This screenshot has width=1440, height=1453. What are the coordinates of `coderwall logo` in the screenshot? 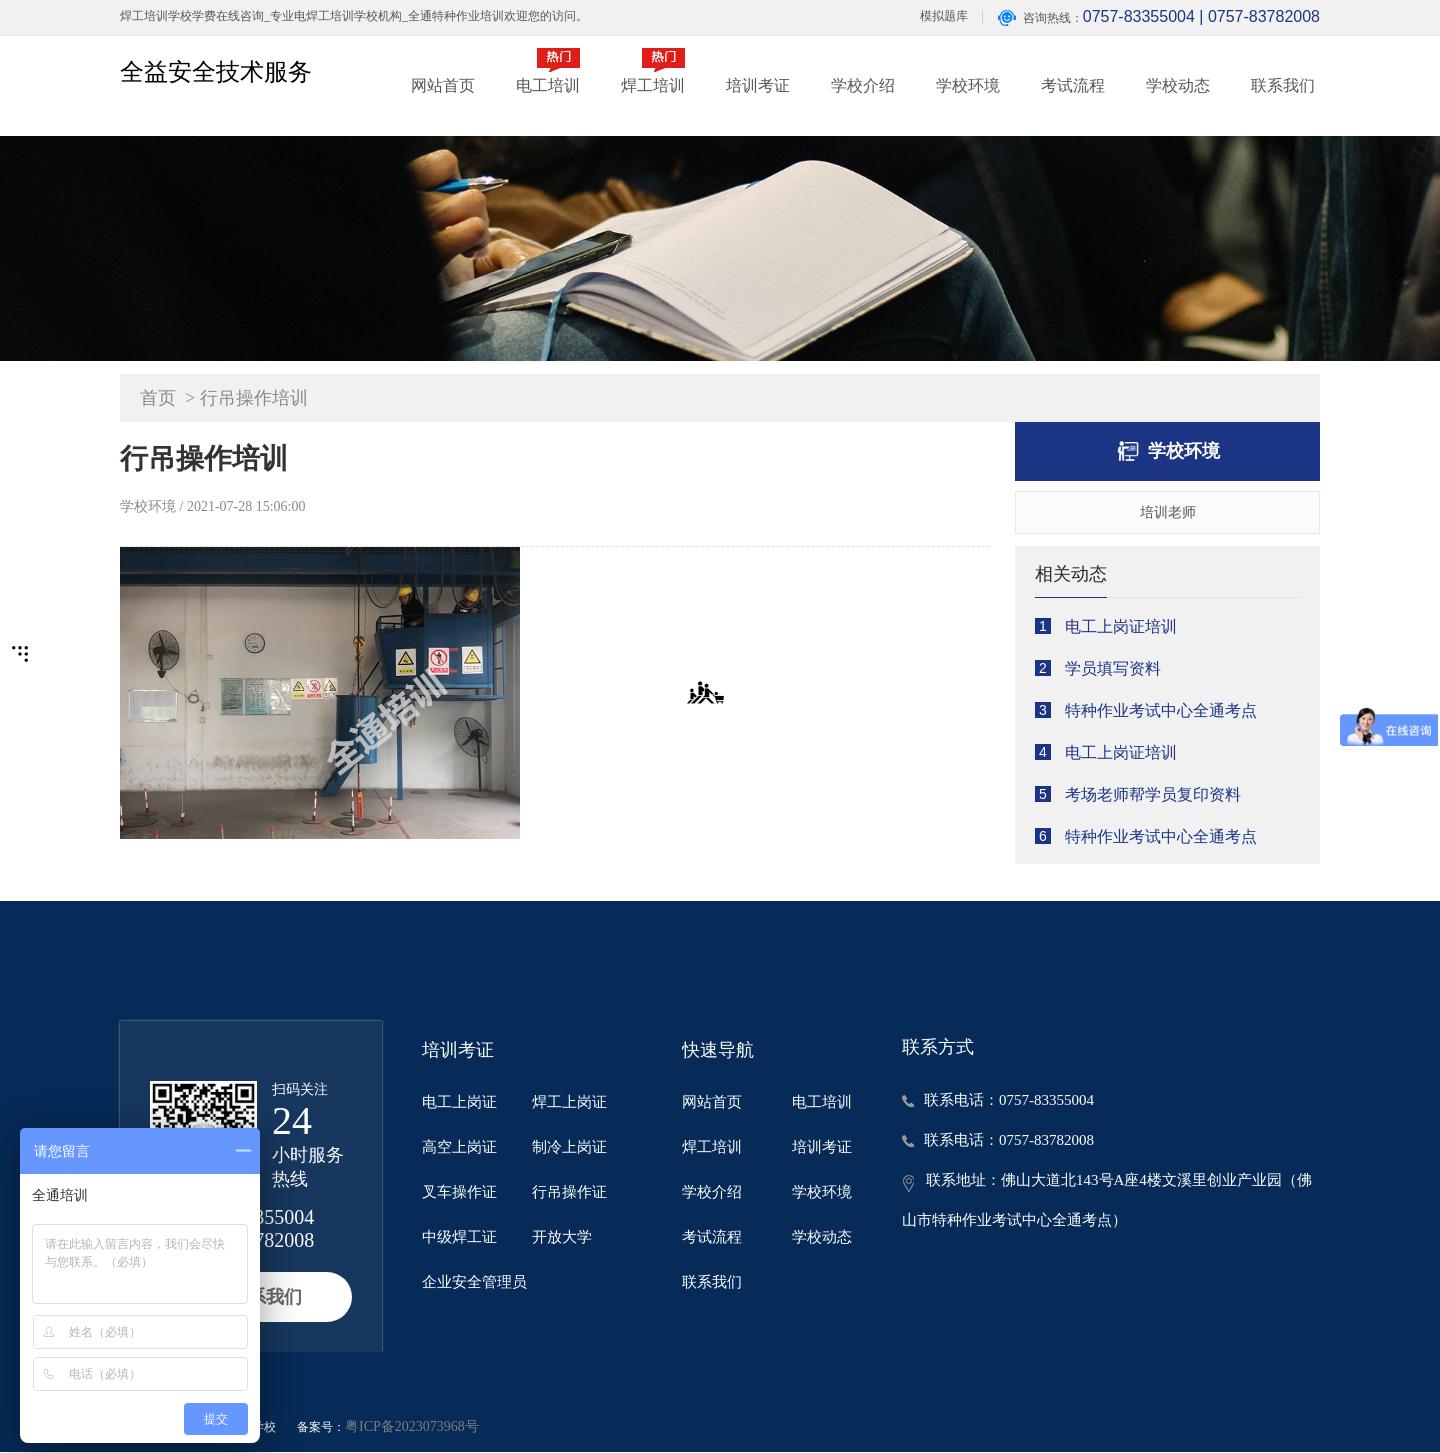 It's located at (20, 654).